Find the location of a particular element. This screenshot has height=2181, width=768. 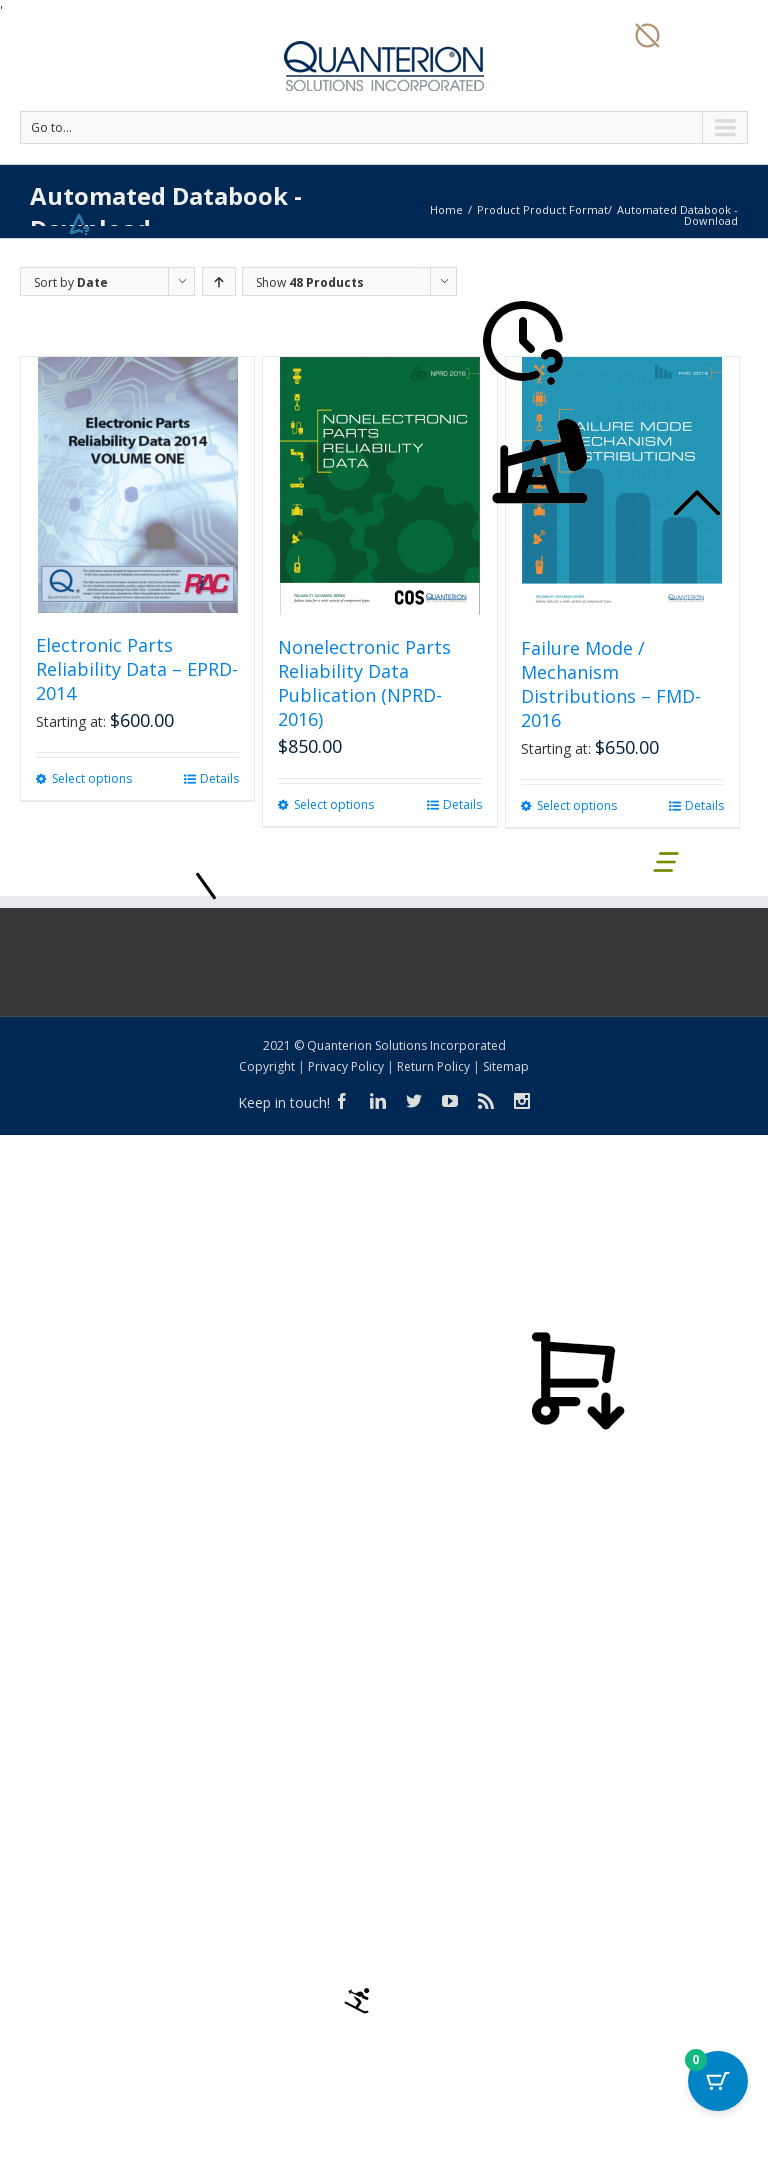

indicates a disabled or unavailable feature is located at coordinates (206, 886).